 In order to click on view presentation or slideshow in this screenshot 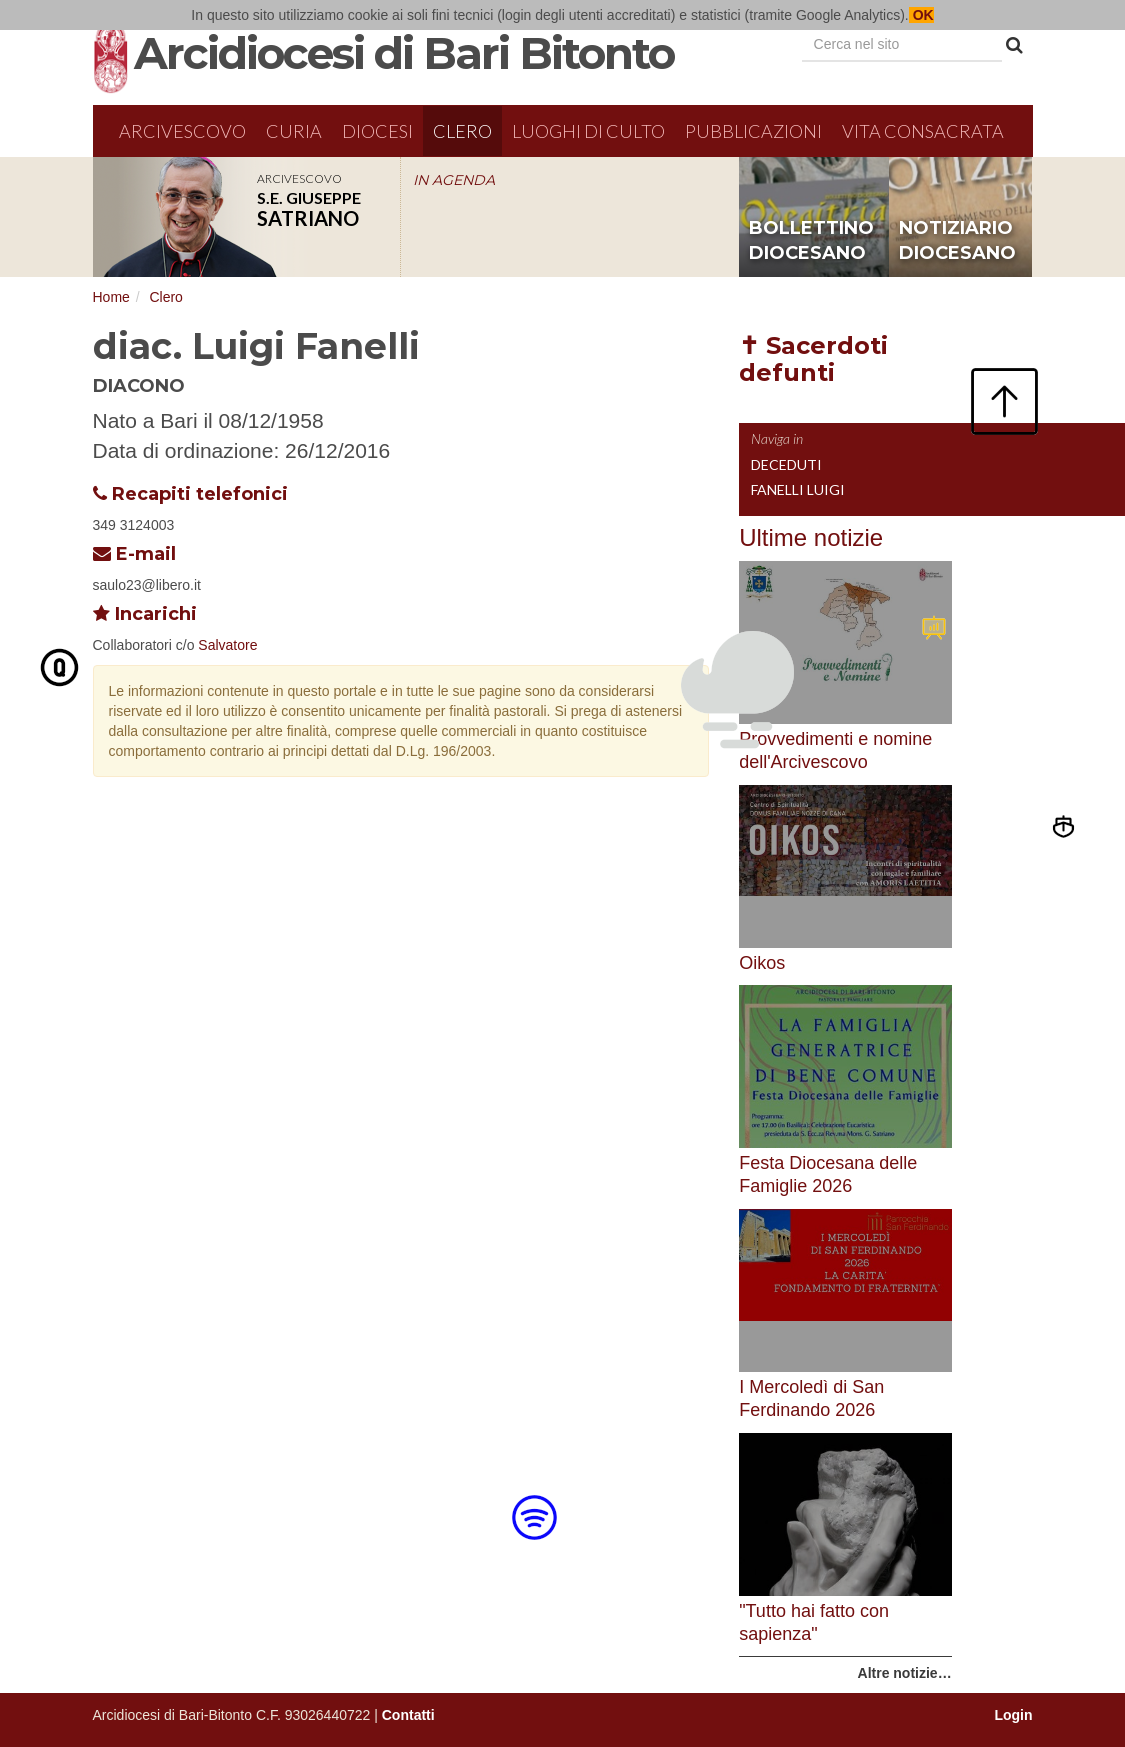, I will do `click(934, 628)`.